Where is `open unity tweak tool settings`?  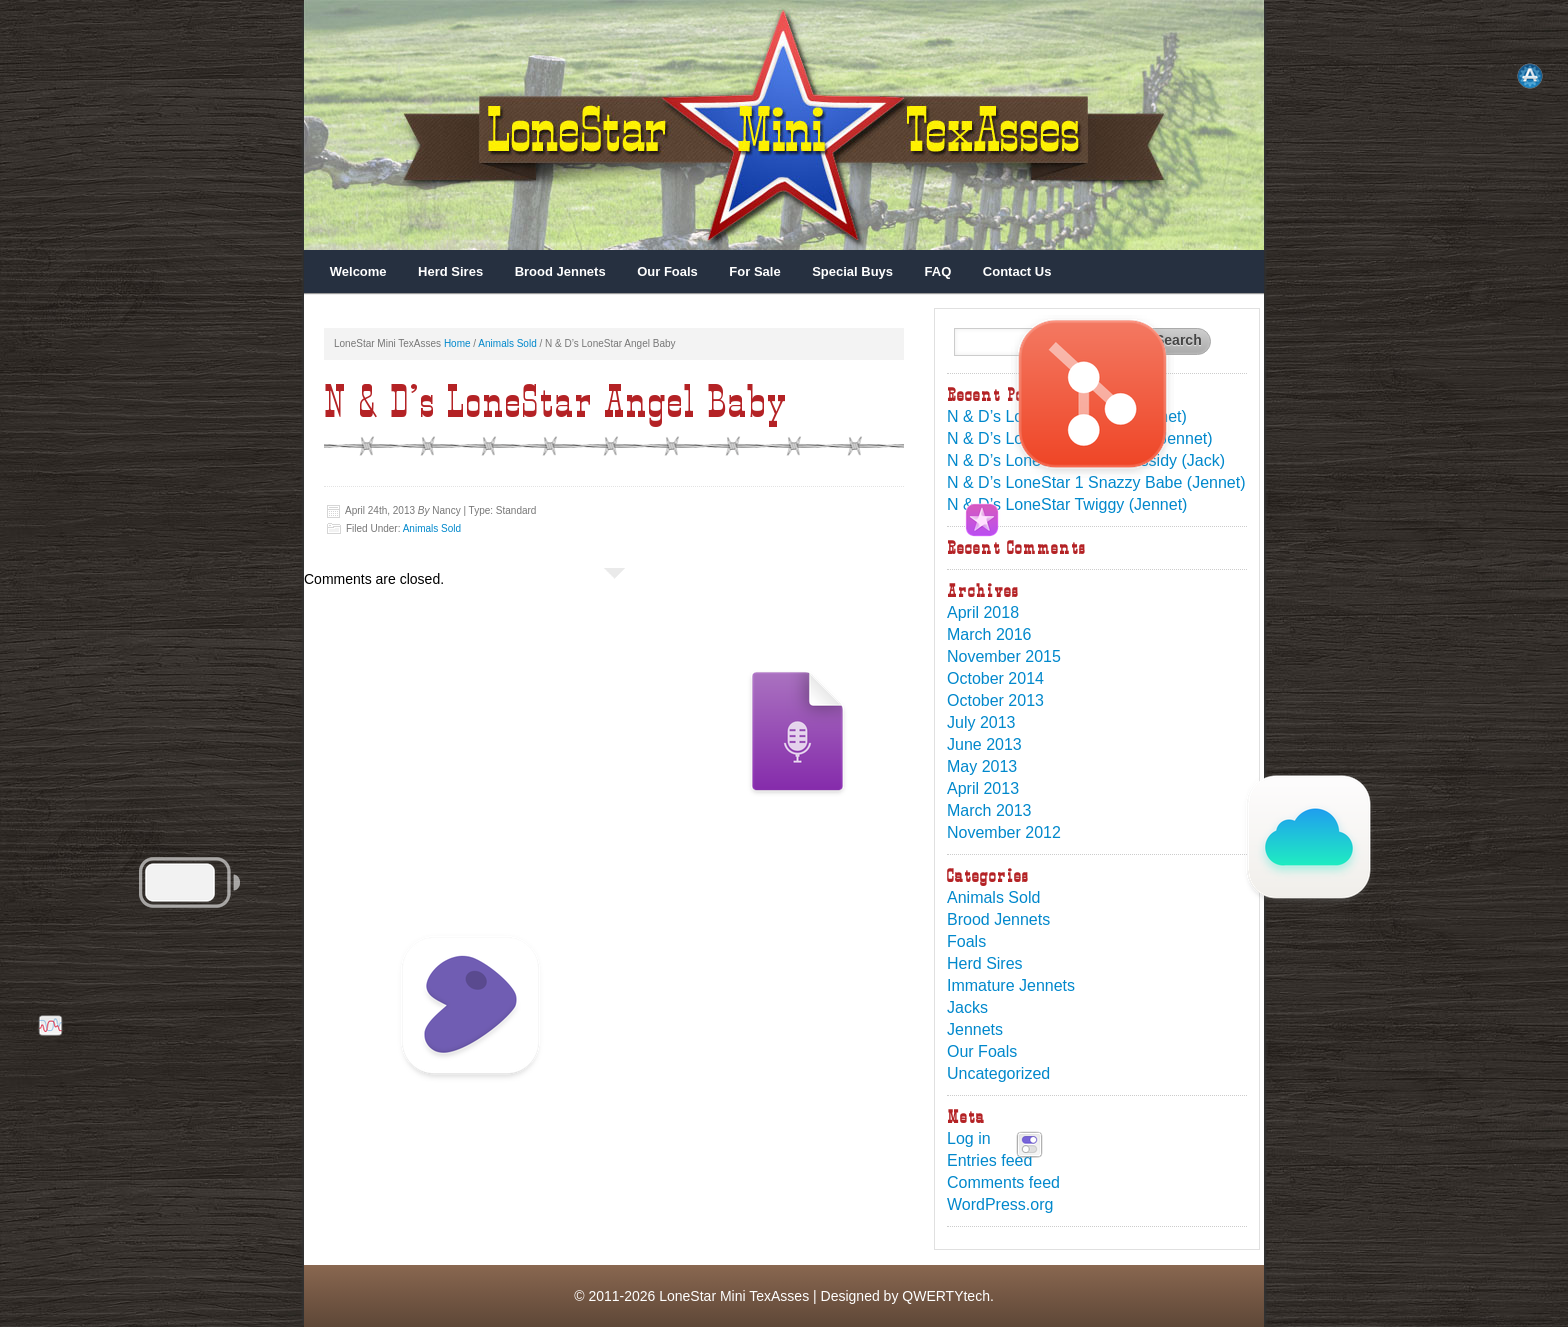
open unity tweak tool settings is located at coordinates (1029, 1144).